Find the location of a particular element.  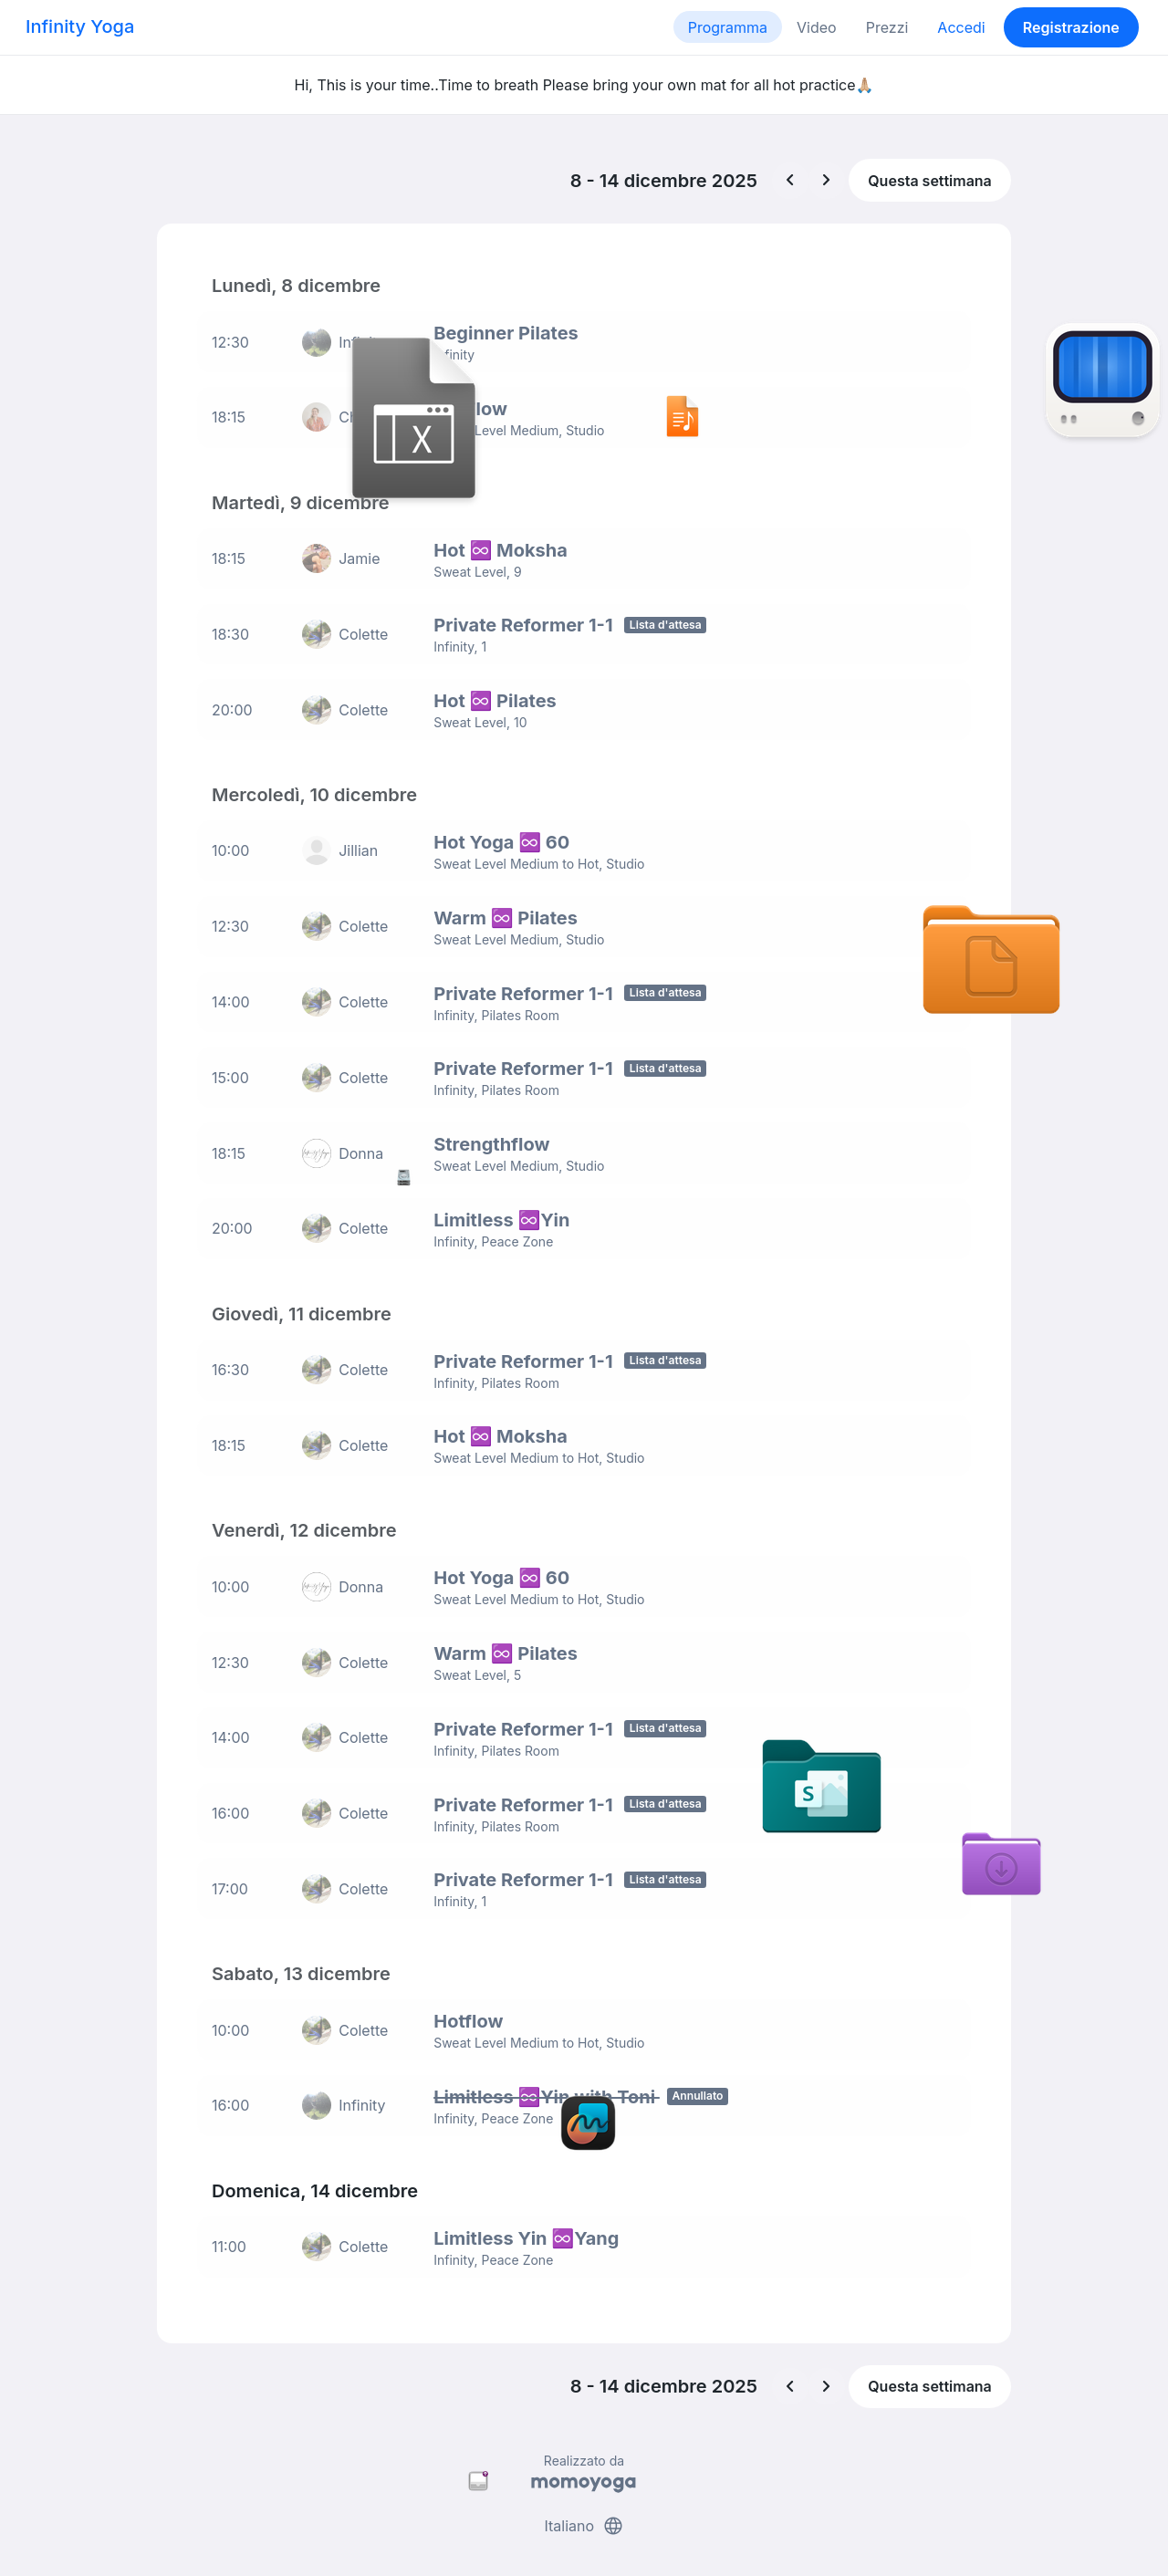

a macbinary file type indicator is located at coordinates (413, 421).